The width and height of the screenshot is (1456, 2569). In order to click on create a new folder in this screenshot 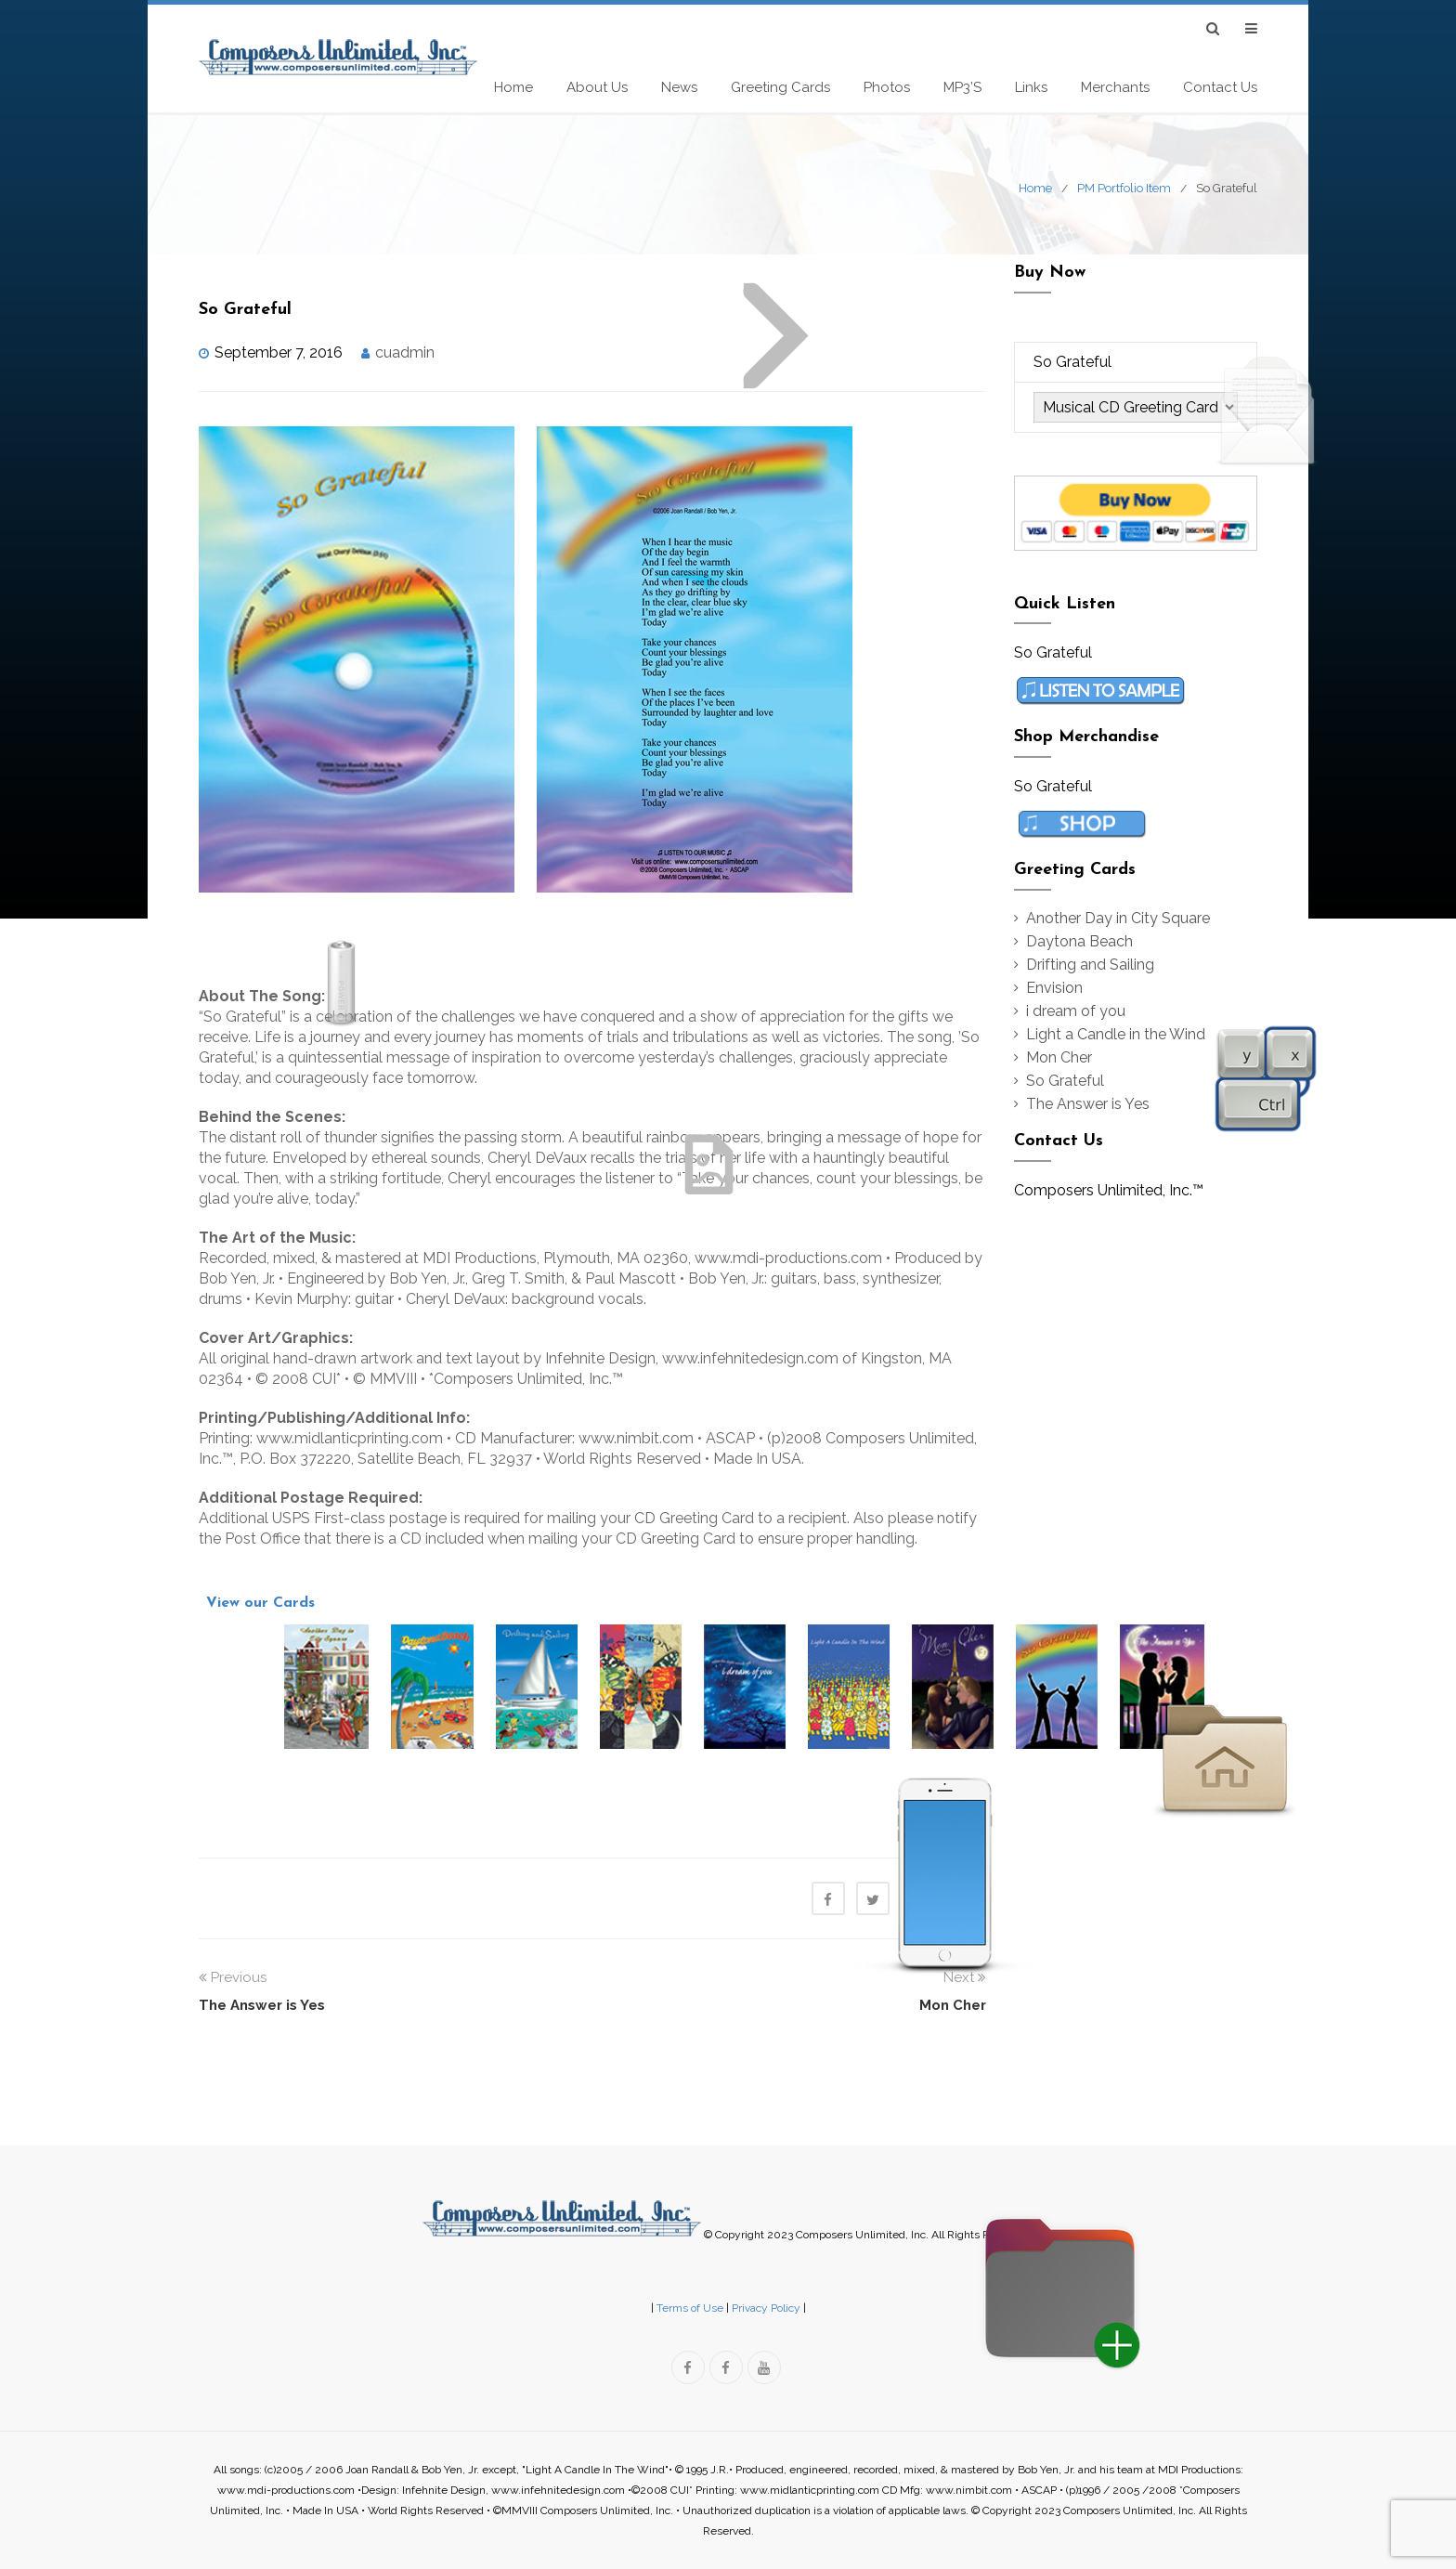, I will do `click(1060, 2288)`.